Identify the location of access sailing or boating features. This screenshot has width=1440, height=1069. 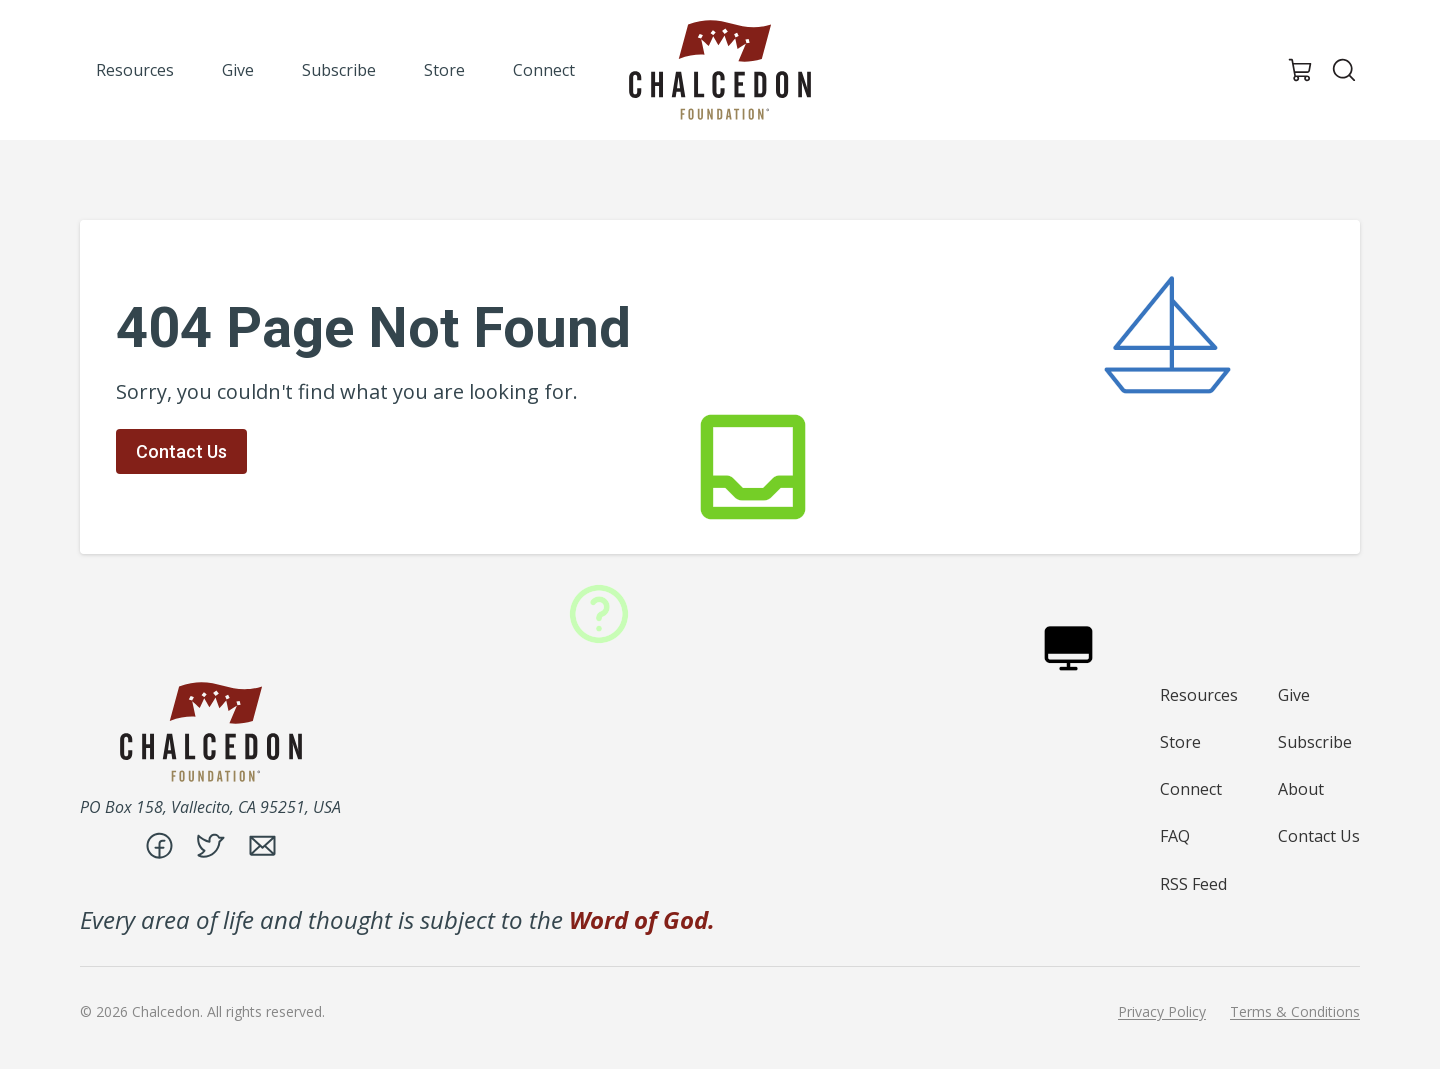
(1167, 343).